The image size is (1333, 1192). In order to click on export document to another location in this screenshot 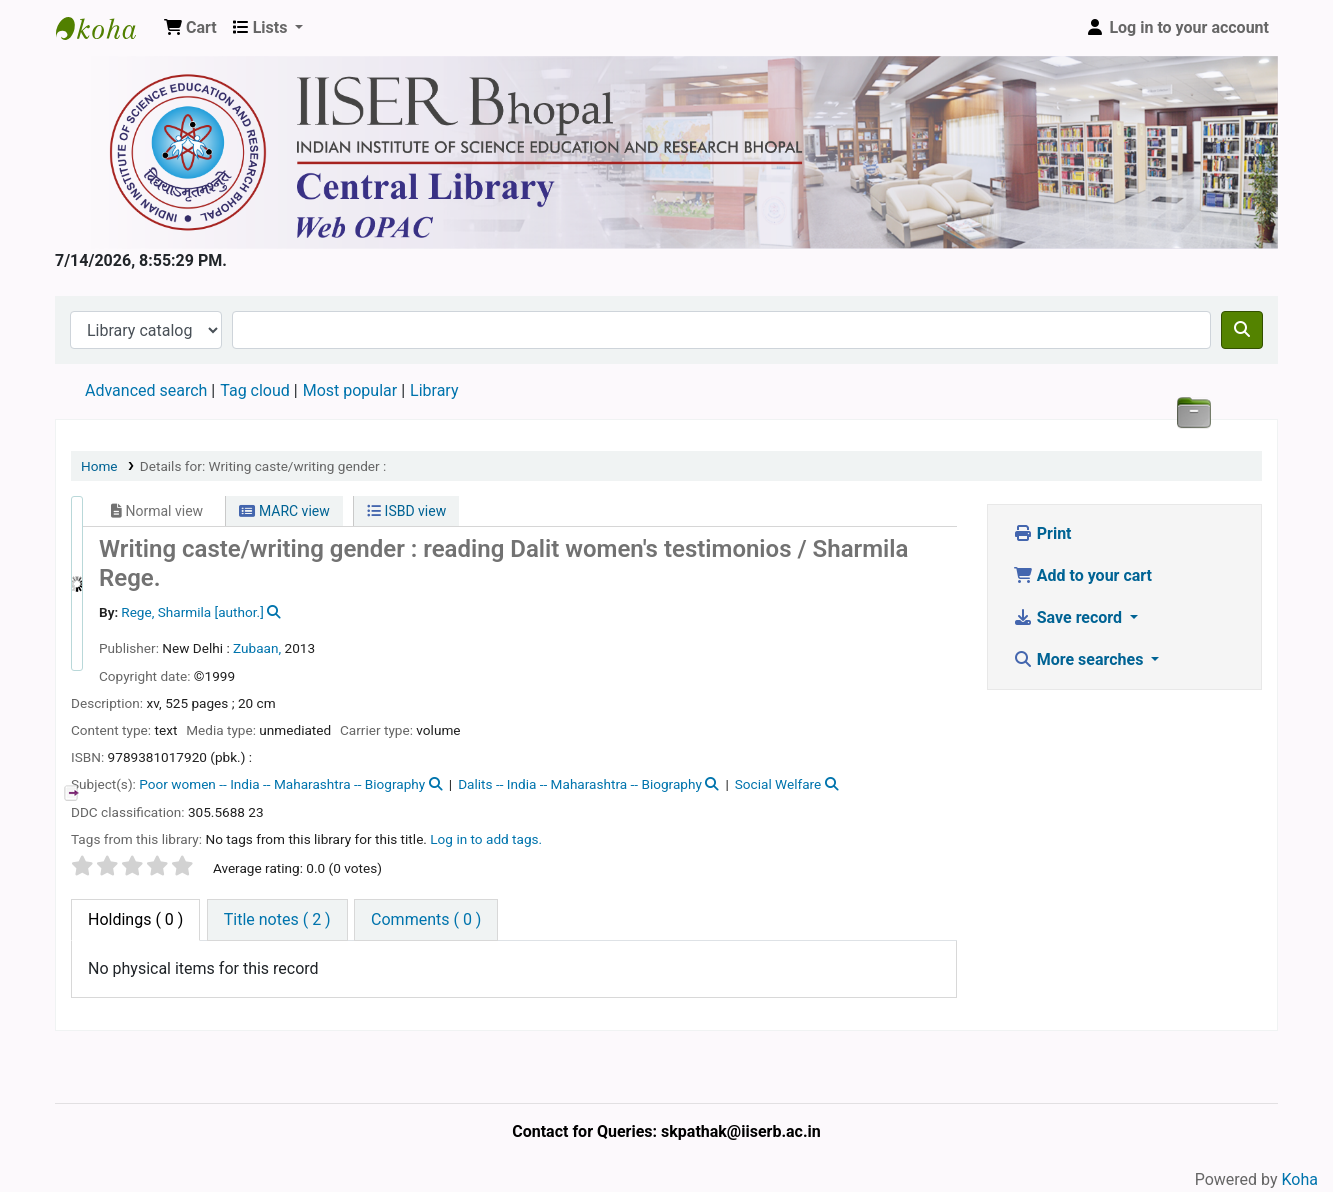, I will do `click(71, 793)`.